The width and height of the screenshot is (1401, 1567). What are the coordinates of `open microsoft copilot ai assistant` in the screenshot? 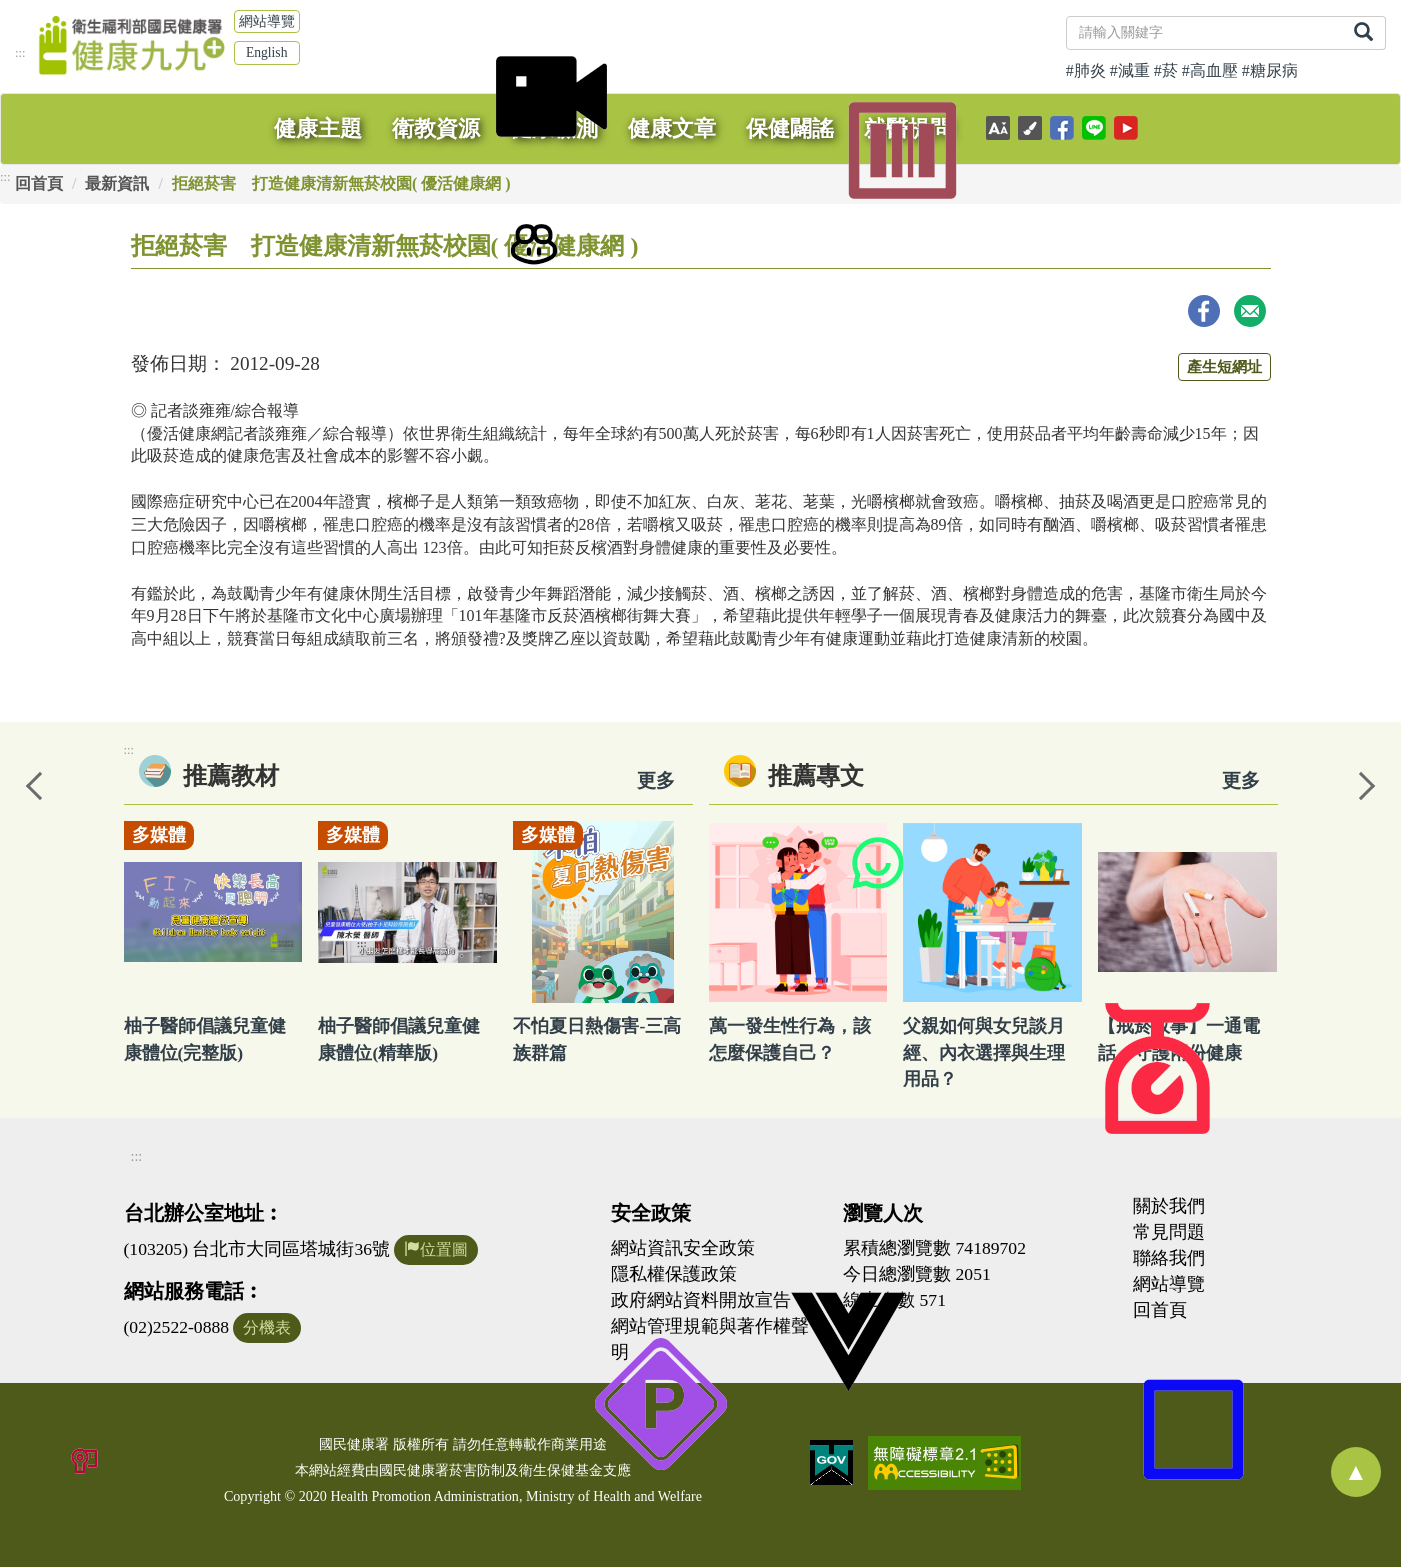 It's located at (534, 244).